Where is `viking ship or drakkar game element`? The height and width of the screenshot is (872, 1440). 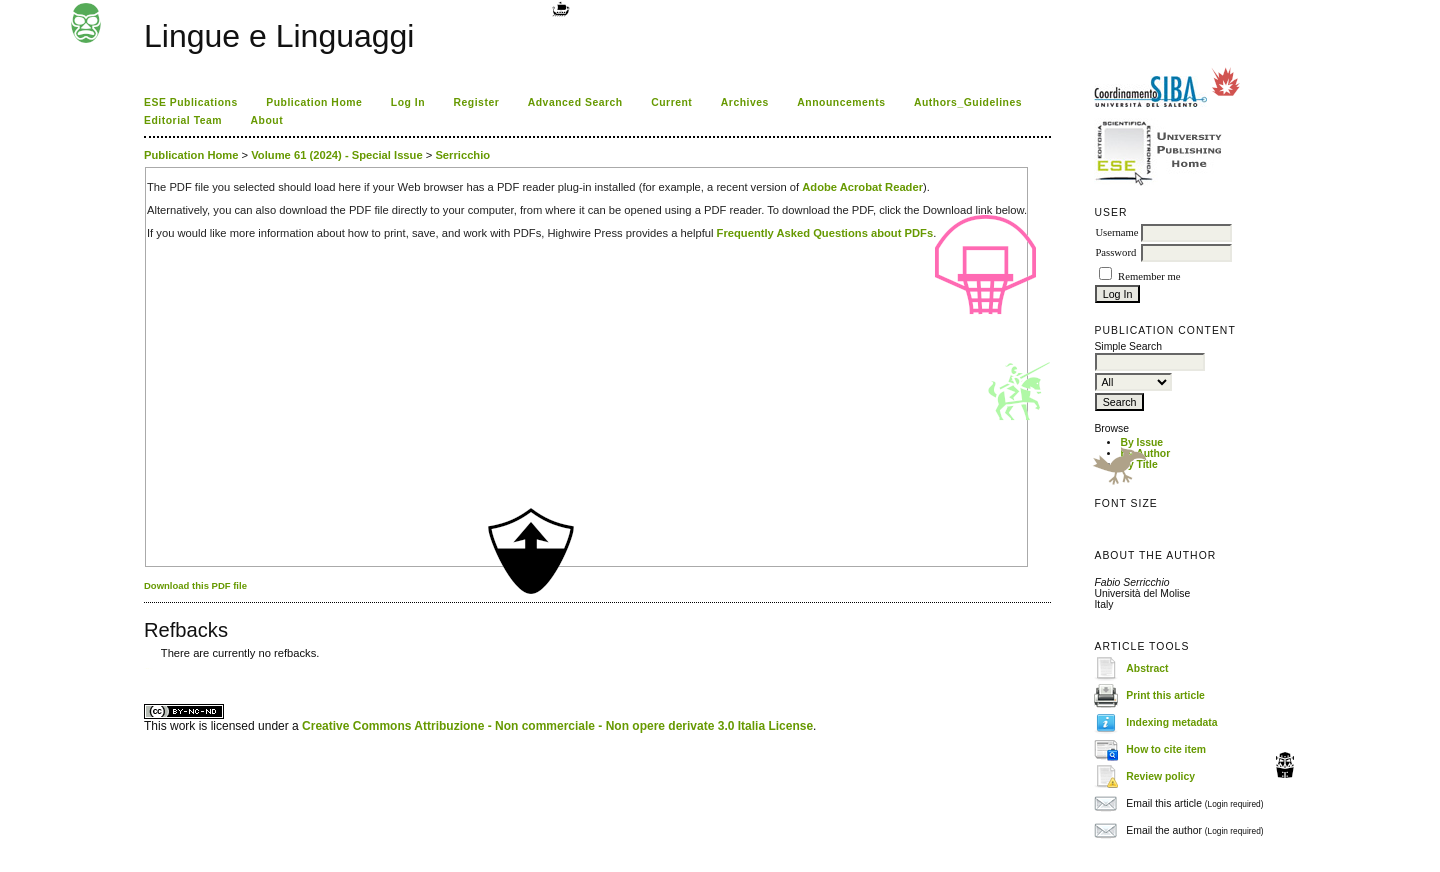
viking ship or drakkar game element is located at coordinates (561, 10).